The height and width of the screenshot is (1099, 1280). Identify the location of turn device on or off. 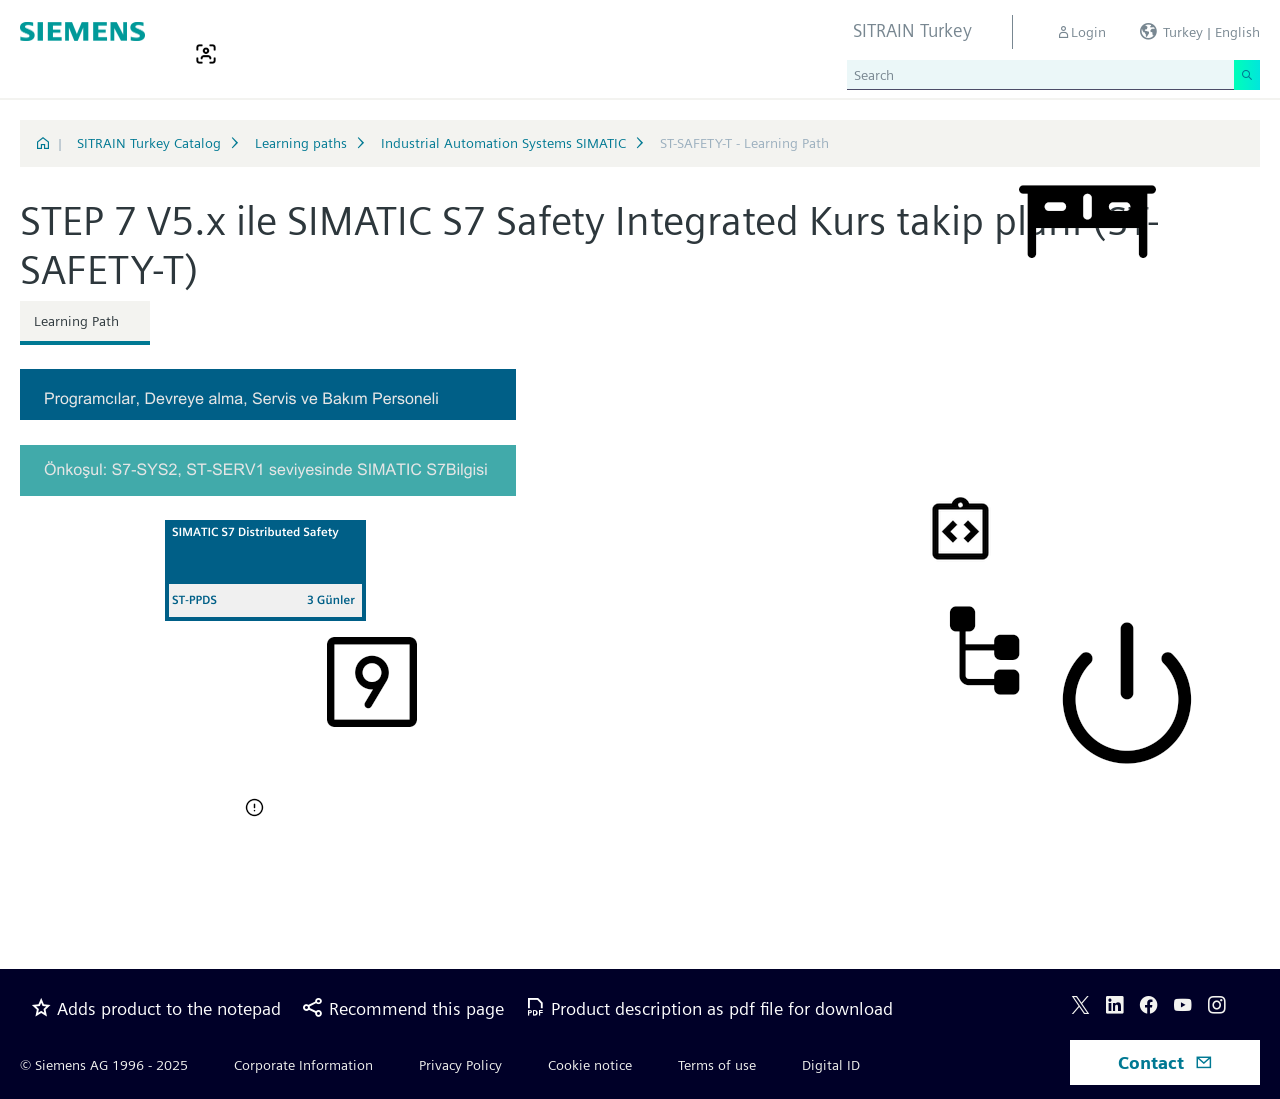
(1127, 693).